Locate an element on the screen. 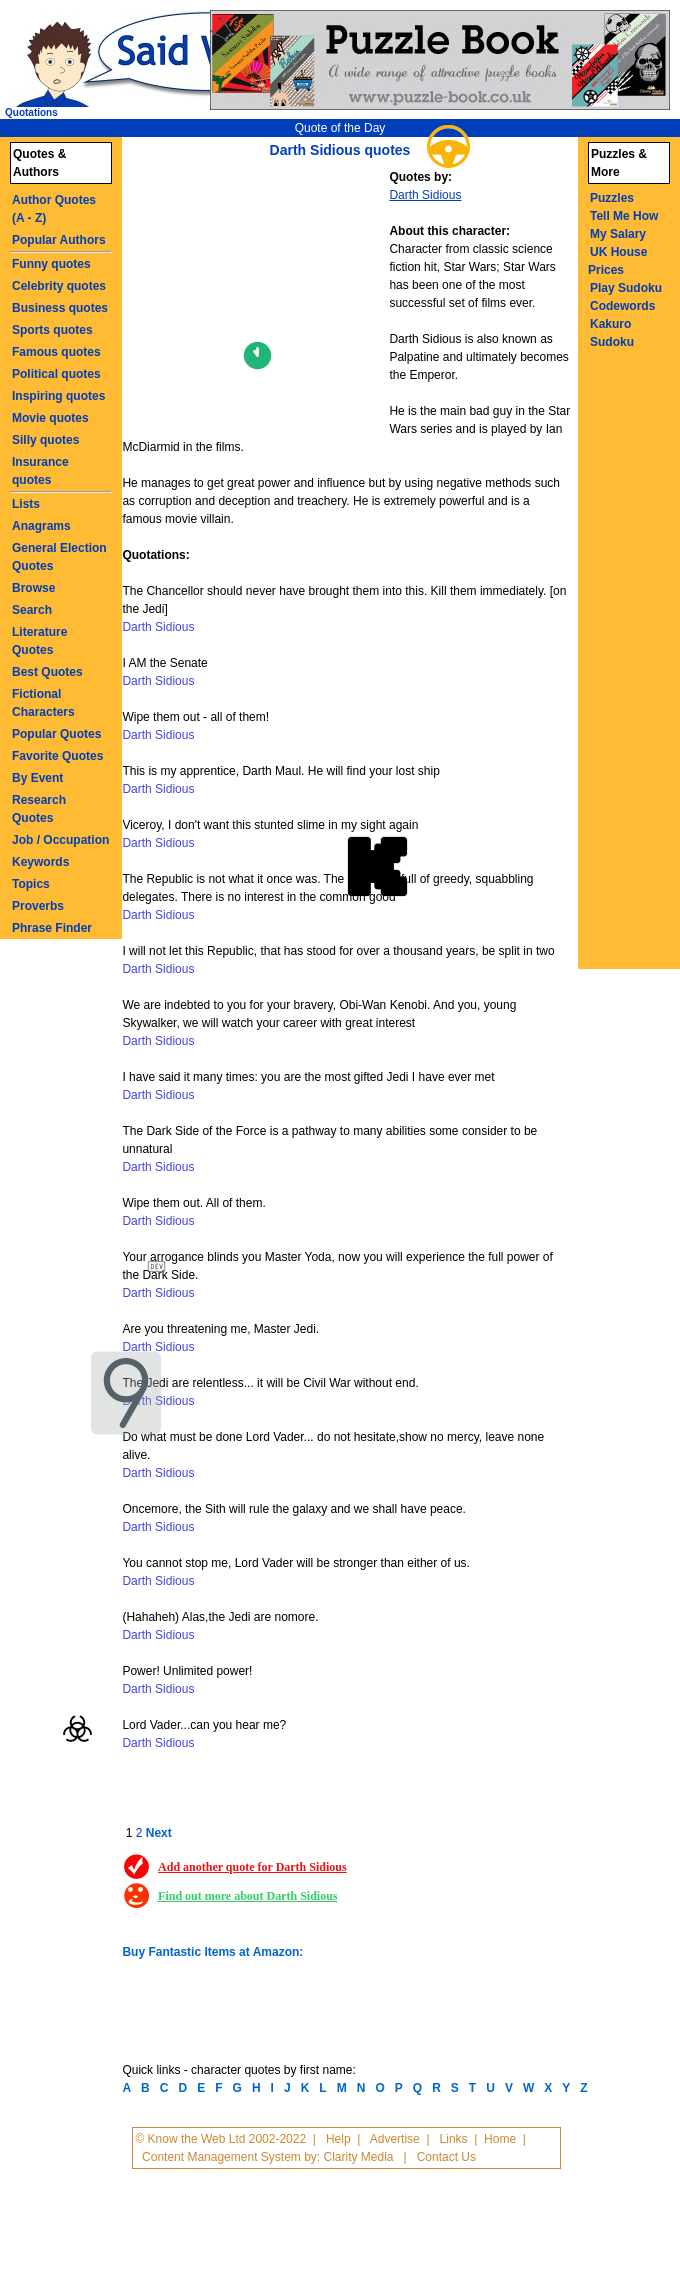  indicates the number nine in a sequence or list is located at coordinates (126, 1393).